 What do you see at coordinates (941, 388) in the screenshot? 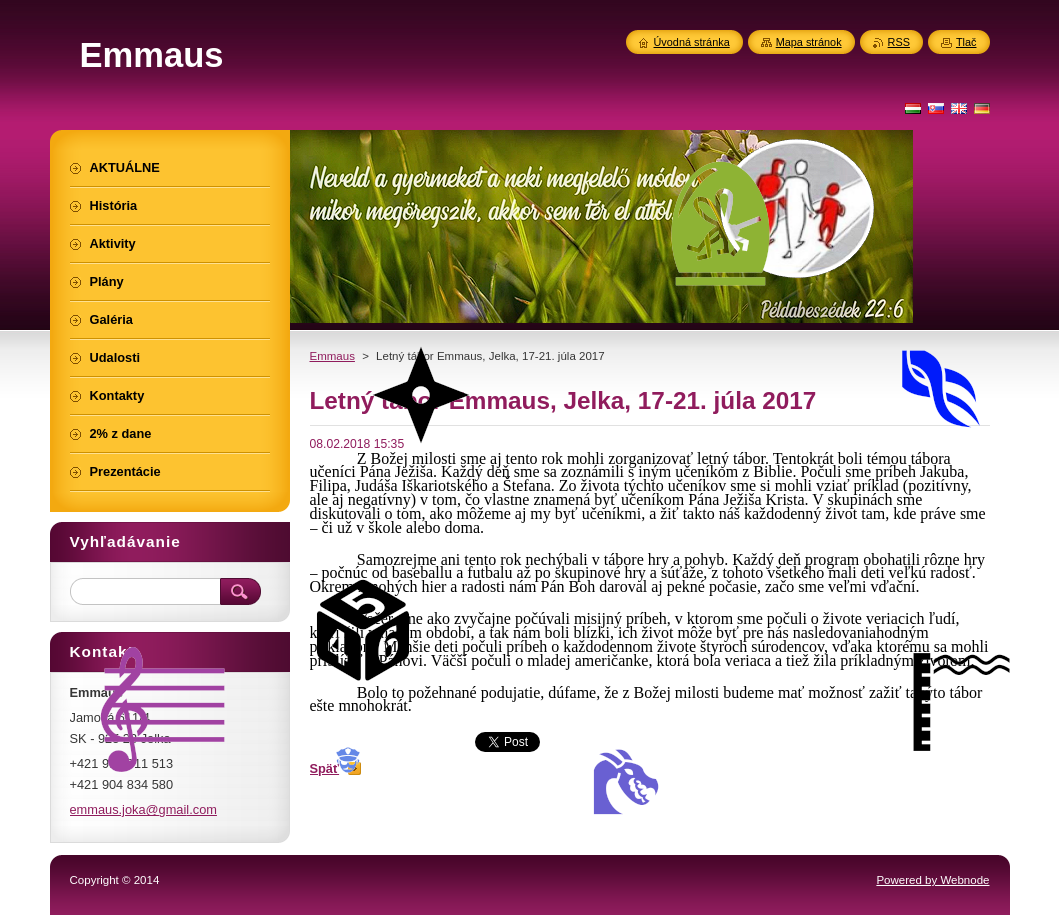
I see `activate tentacle attack ability` at bounding box center [941, 388].